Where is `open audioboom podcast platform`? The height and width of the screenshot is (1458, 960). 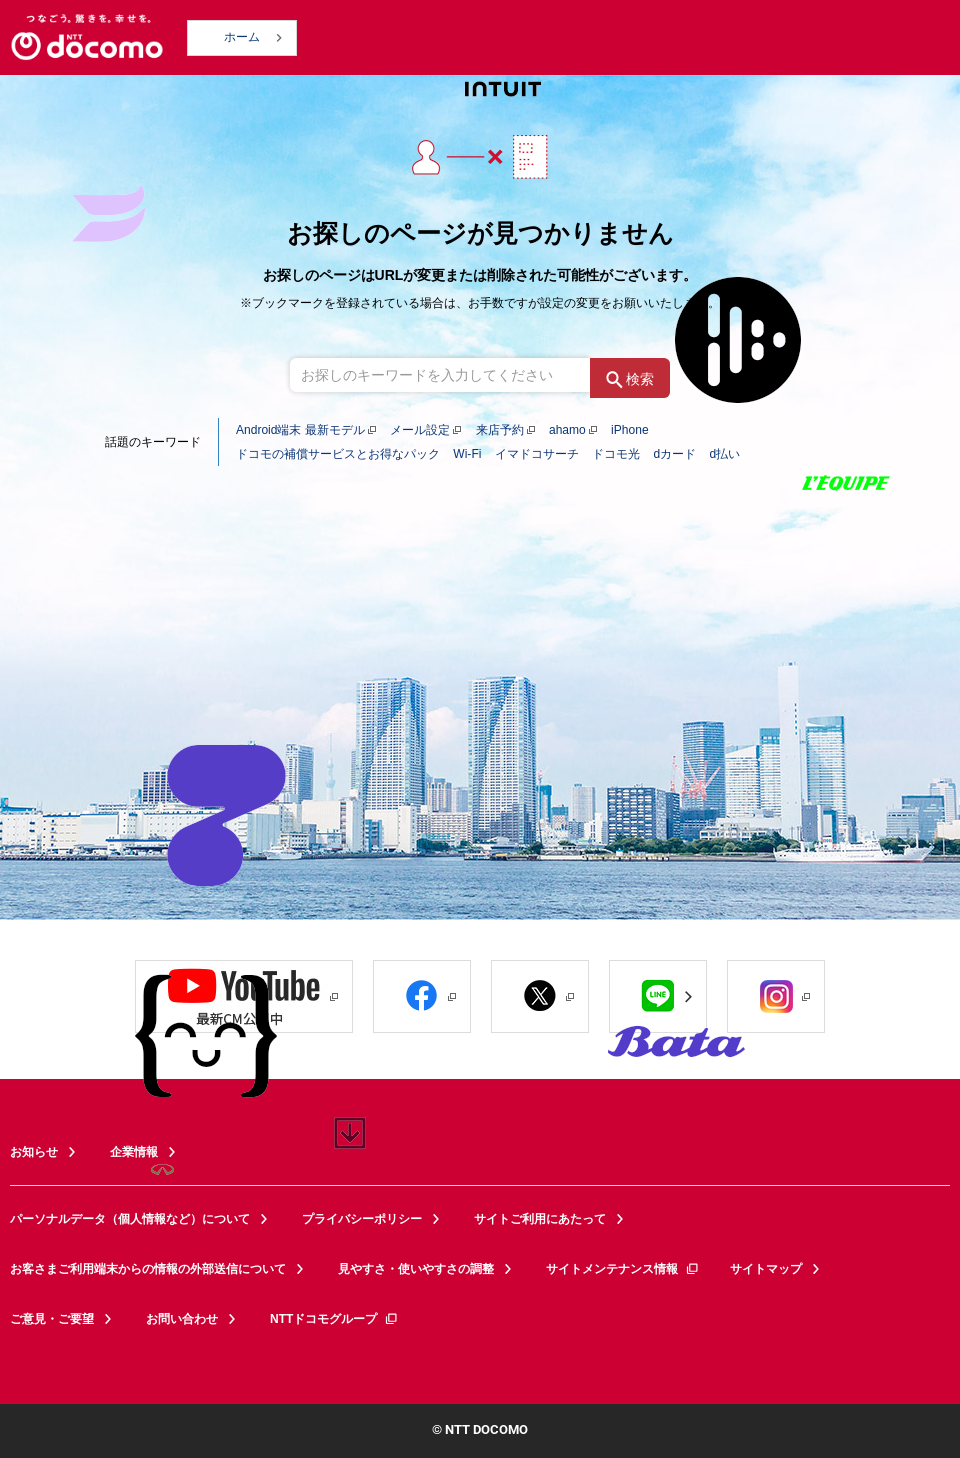
open audioboom podcast platform is located at coordinates (738, 340).